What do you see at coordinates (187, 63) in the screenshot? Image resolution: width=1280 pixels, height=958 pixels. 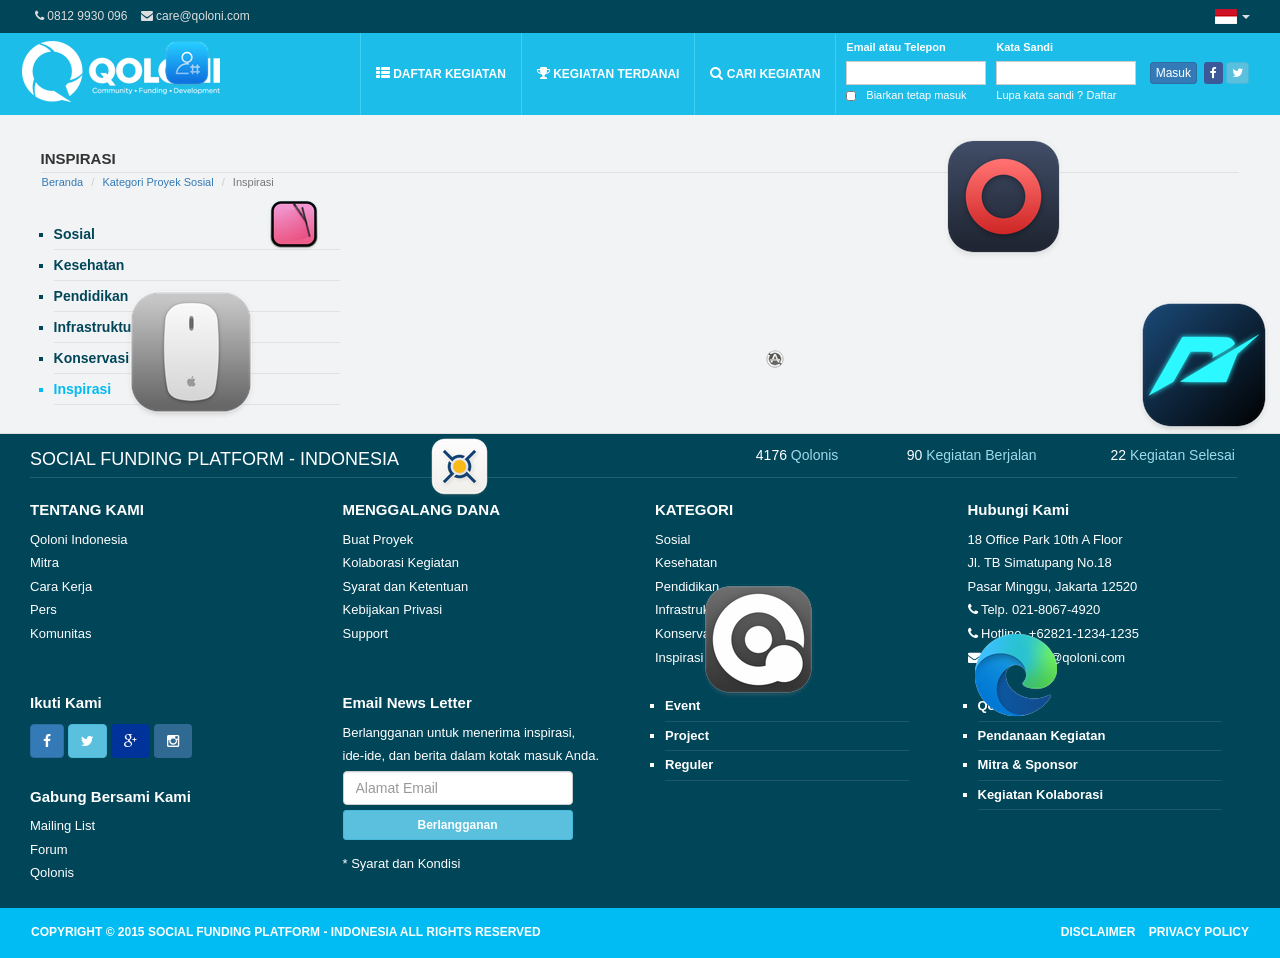 I see `access sudo or admin user preferences` at bounding box center [187, 63].